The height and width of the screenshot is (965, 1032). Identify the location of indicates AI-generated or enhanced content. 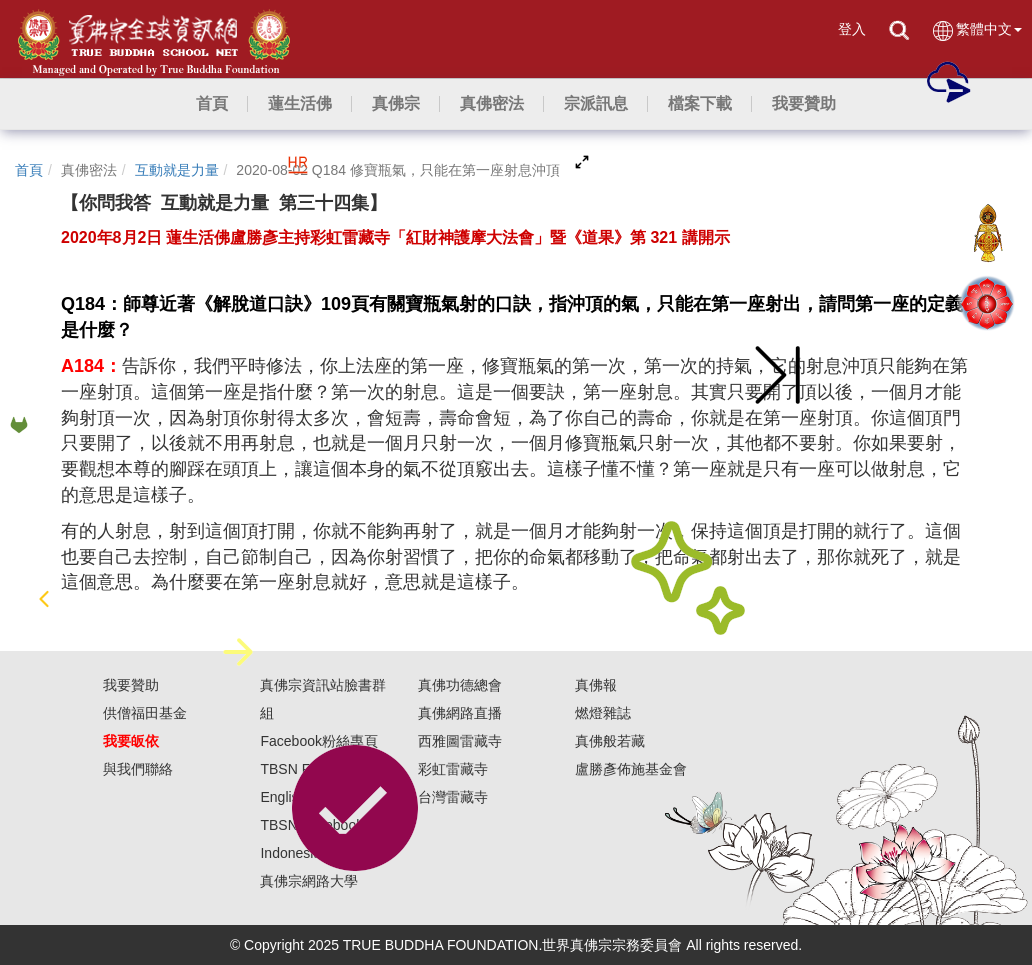
(688, 578).